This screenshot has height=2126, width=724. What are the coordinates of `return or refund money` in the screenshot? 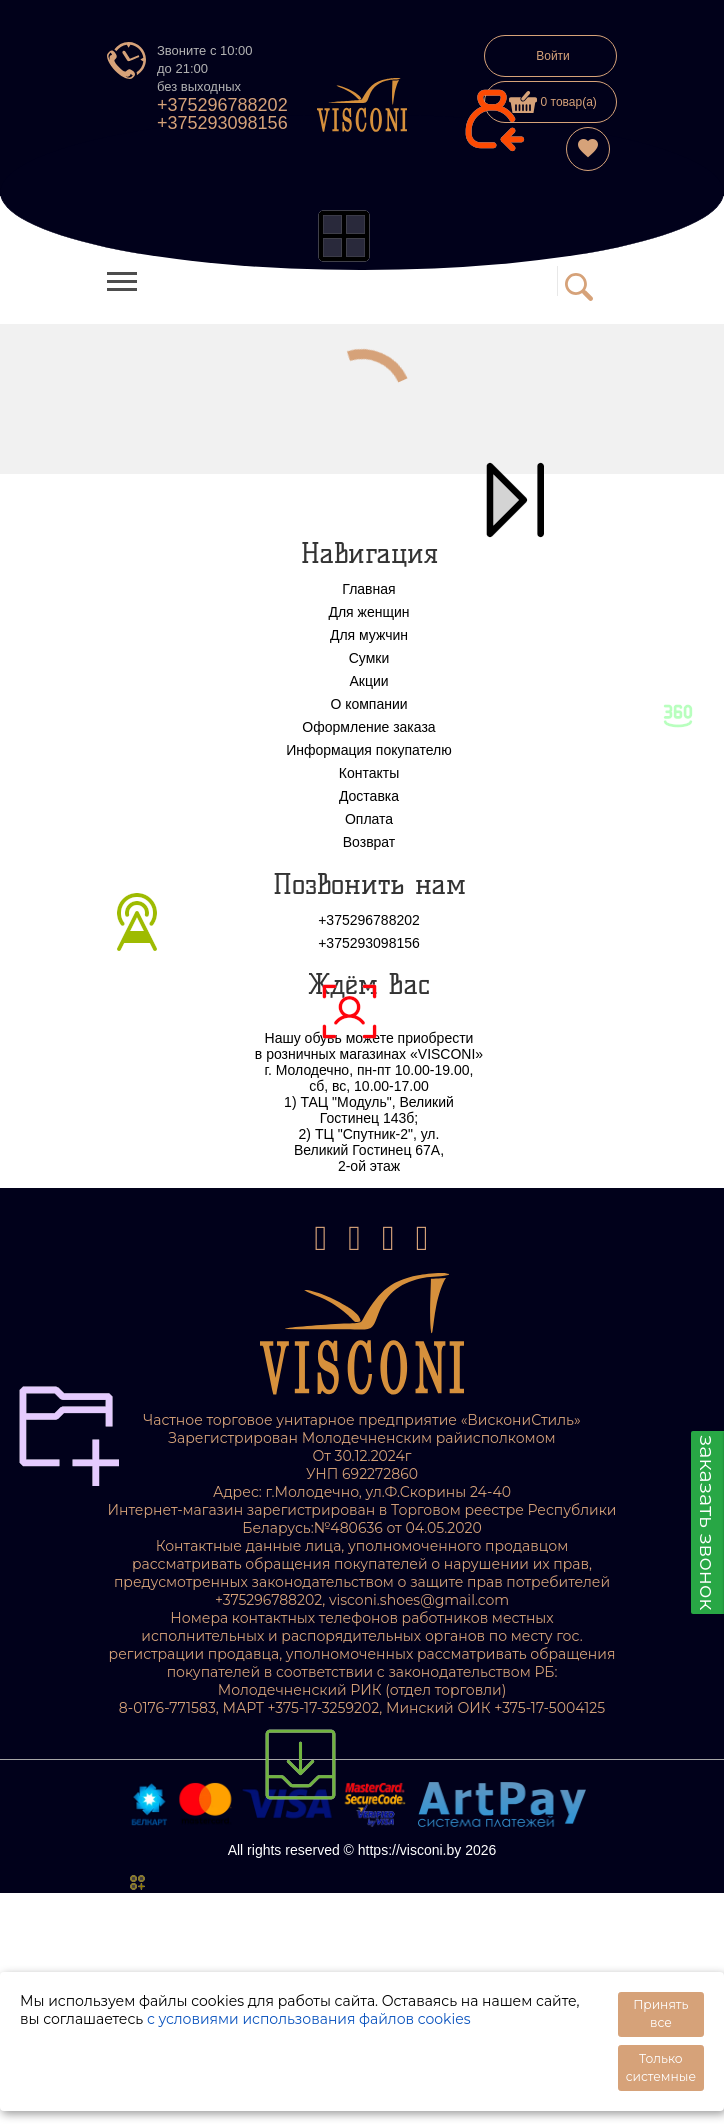 It's located at (492, 119).